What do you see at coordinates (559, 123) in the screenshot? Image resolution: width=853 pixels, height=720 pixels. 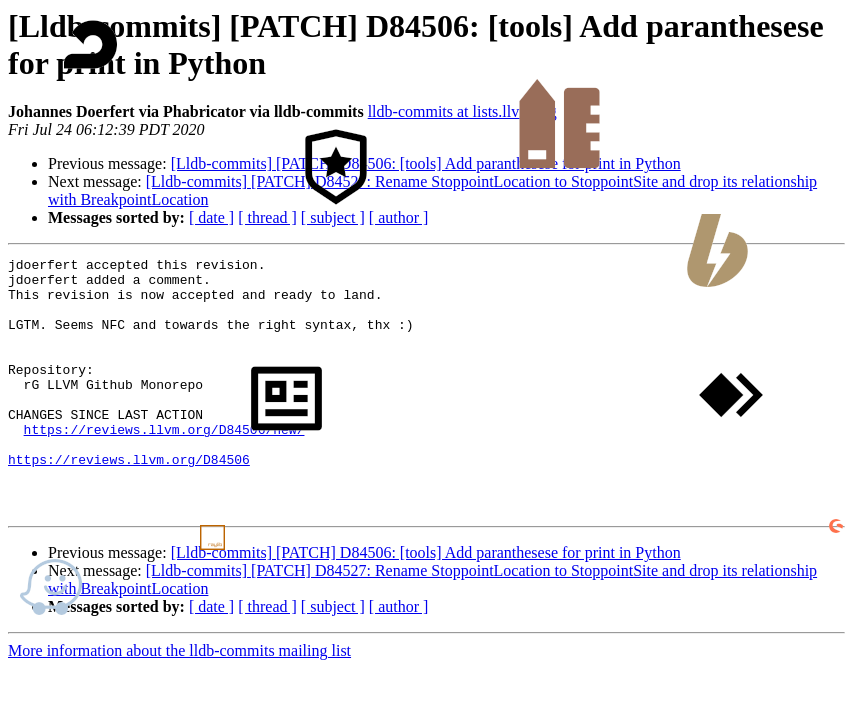 I see `access design or editing tools` at bounding box center [559, 123].